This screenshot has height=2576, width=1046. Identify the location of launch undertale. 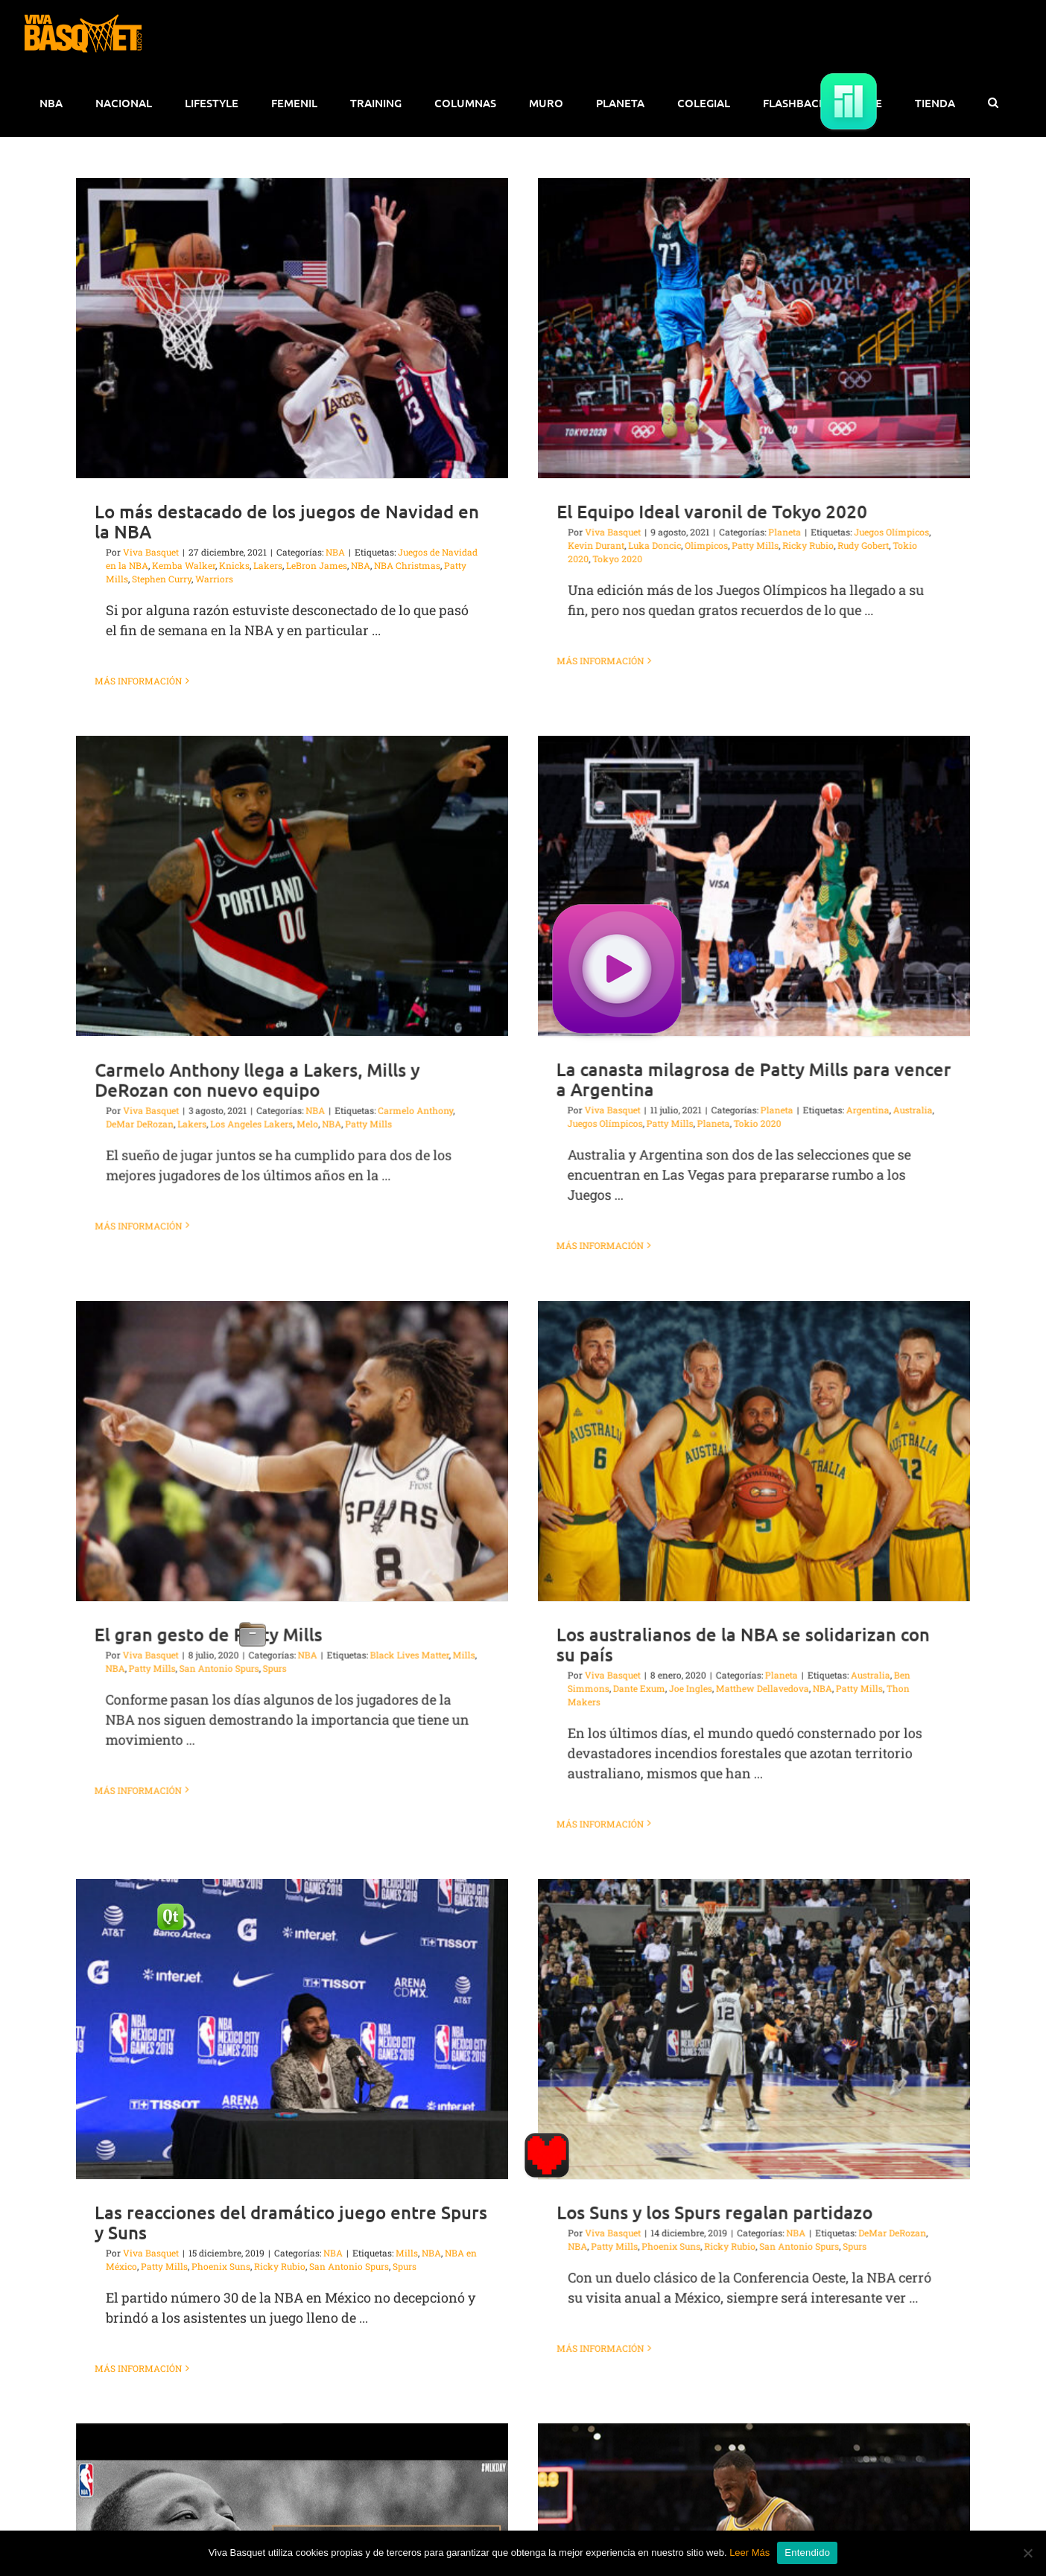
(547, 2155).